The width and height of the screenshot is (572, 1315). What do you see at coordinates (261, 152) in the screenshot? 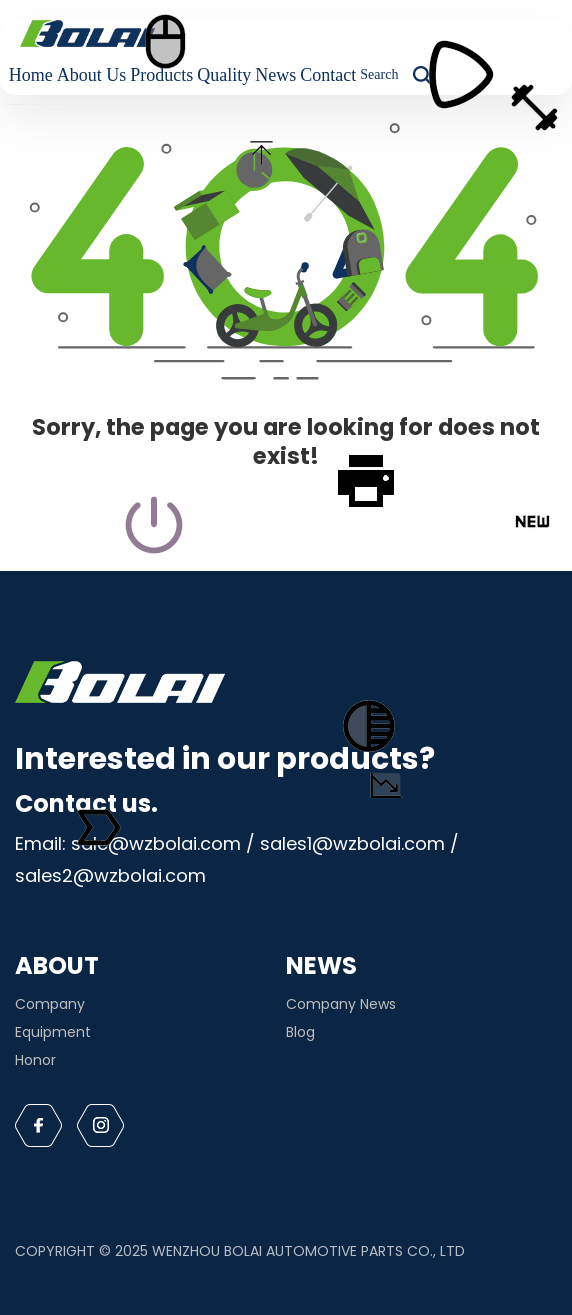
I see `upload a file or content` at bounding box center [261, 152].